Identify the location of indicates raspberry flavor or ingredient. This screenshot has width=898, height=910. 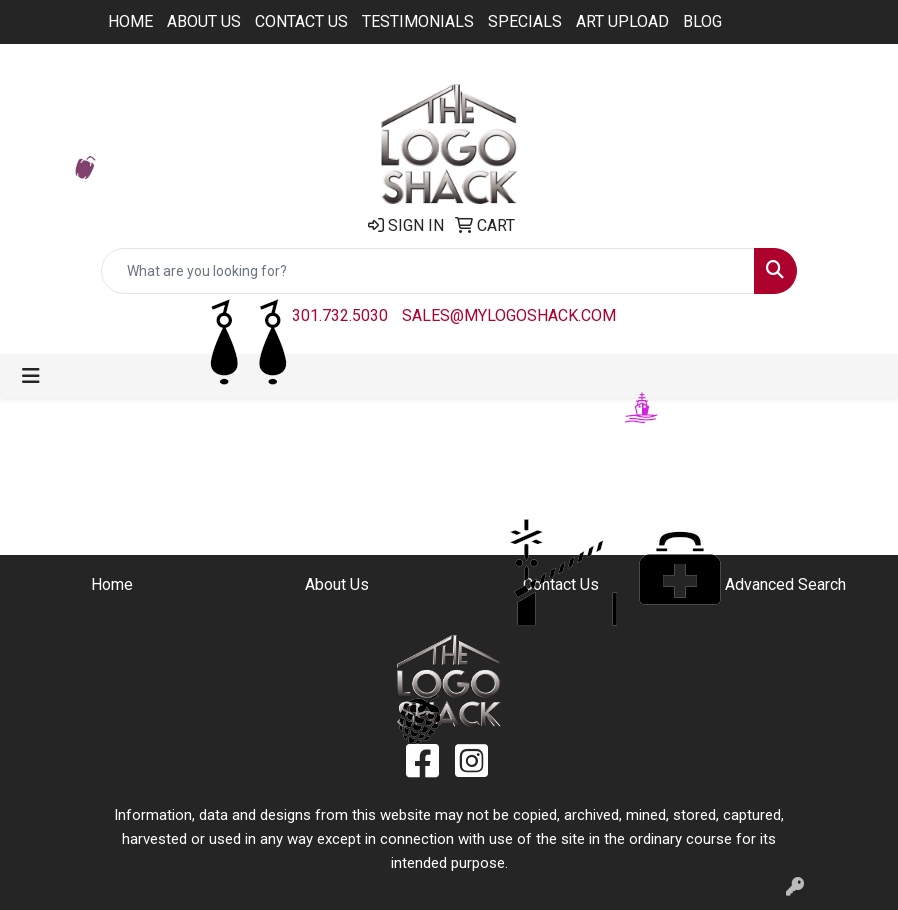
(420, 719).